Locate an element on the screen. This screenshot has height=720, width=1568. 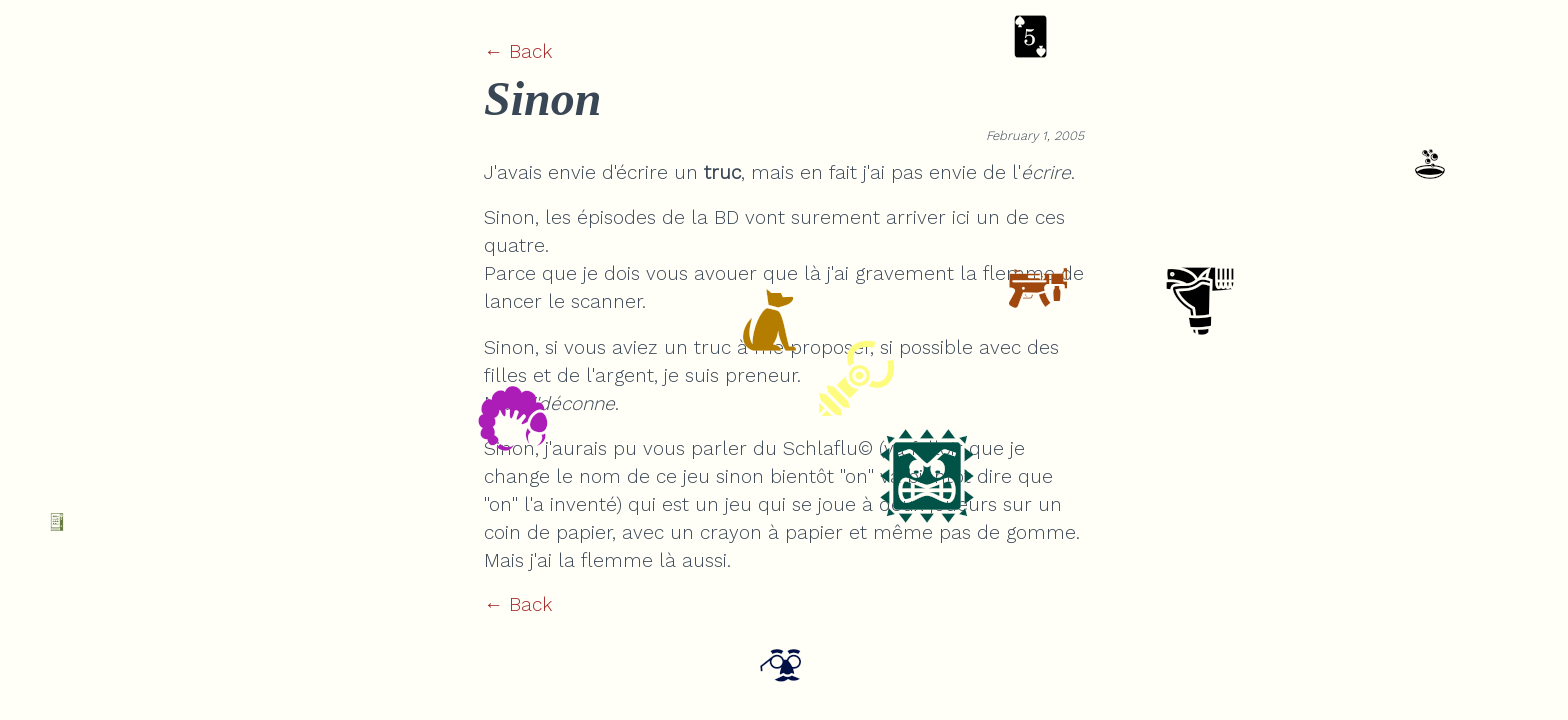
indicates pest infestation or decay status is located at coordinates (512, 420).